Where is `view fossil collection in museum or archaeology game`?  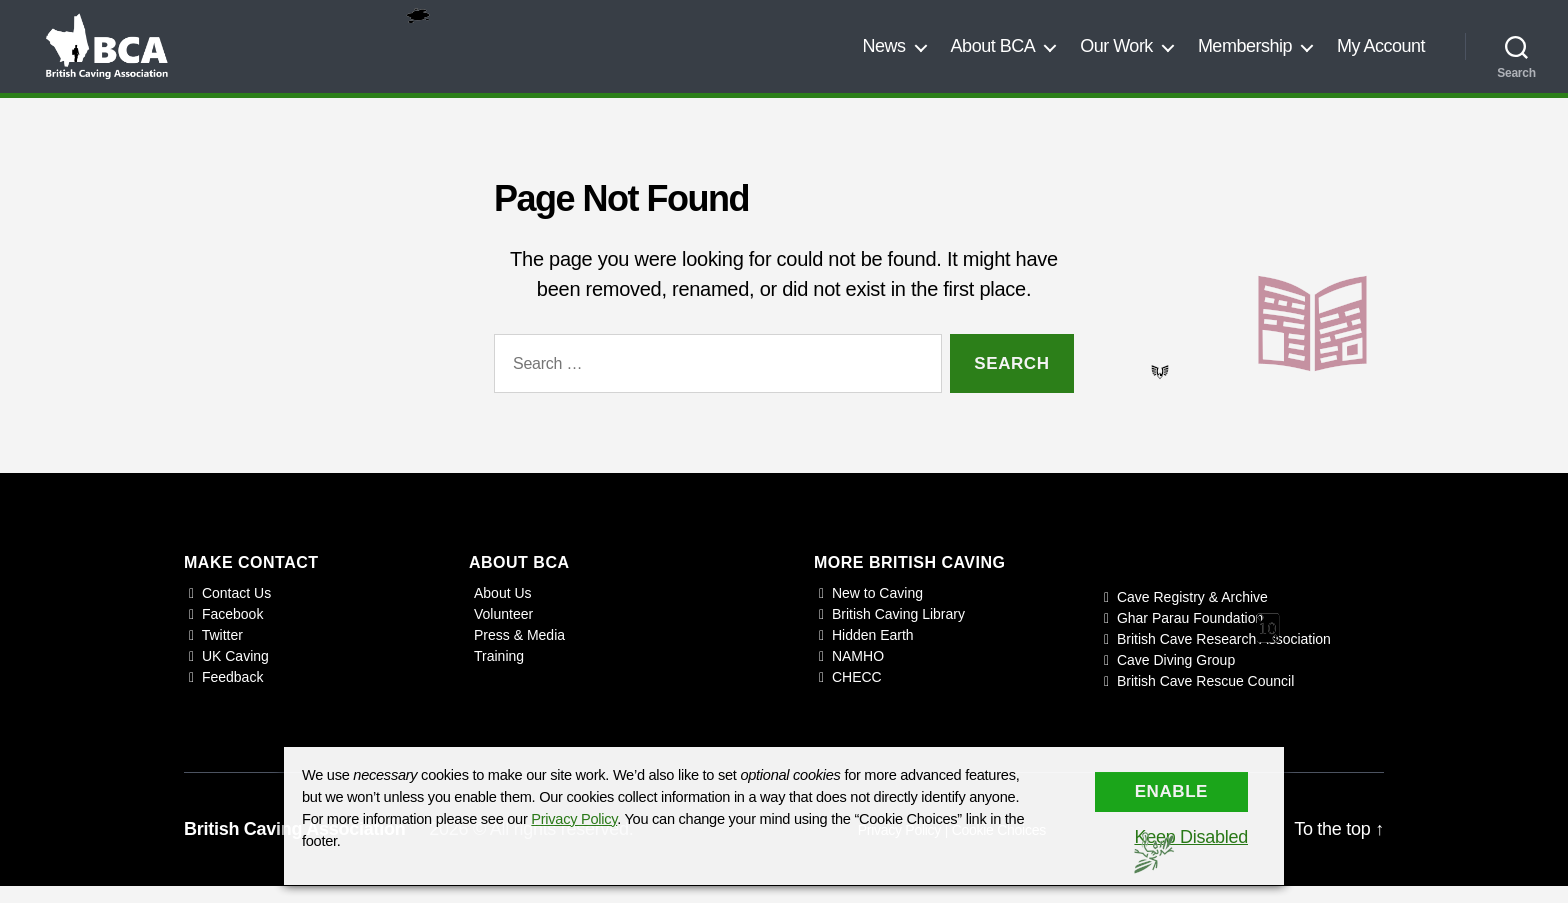 view fossil collection in museum or archaeology game is located at coordinates (1154, 853).